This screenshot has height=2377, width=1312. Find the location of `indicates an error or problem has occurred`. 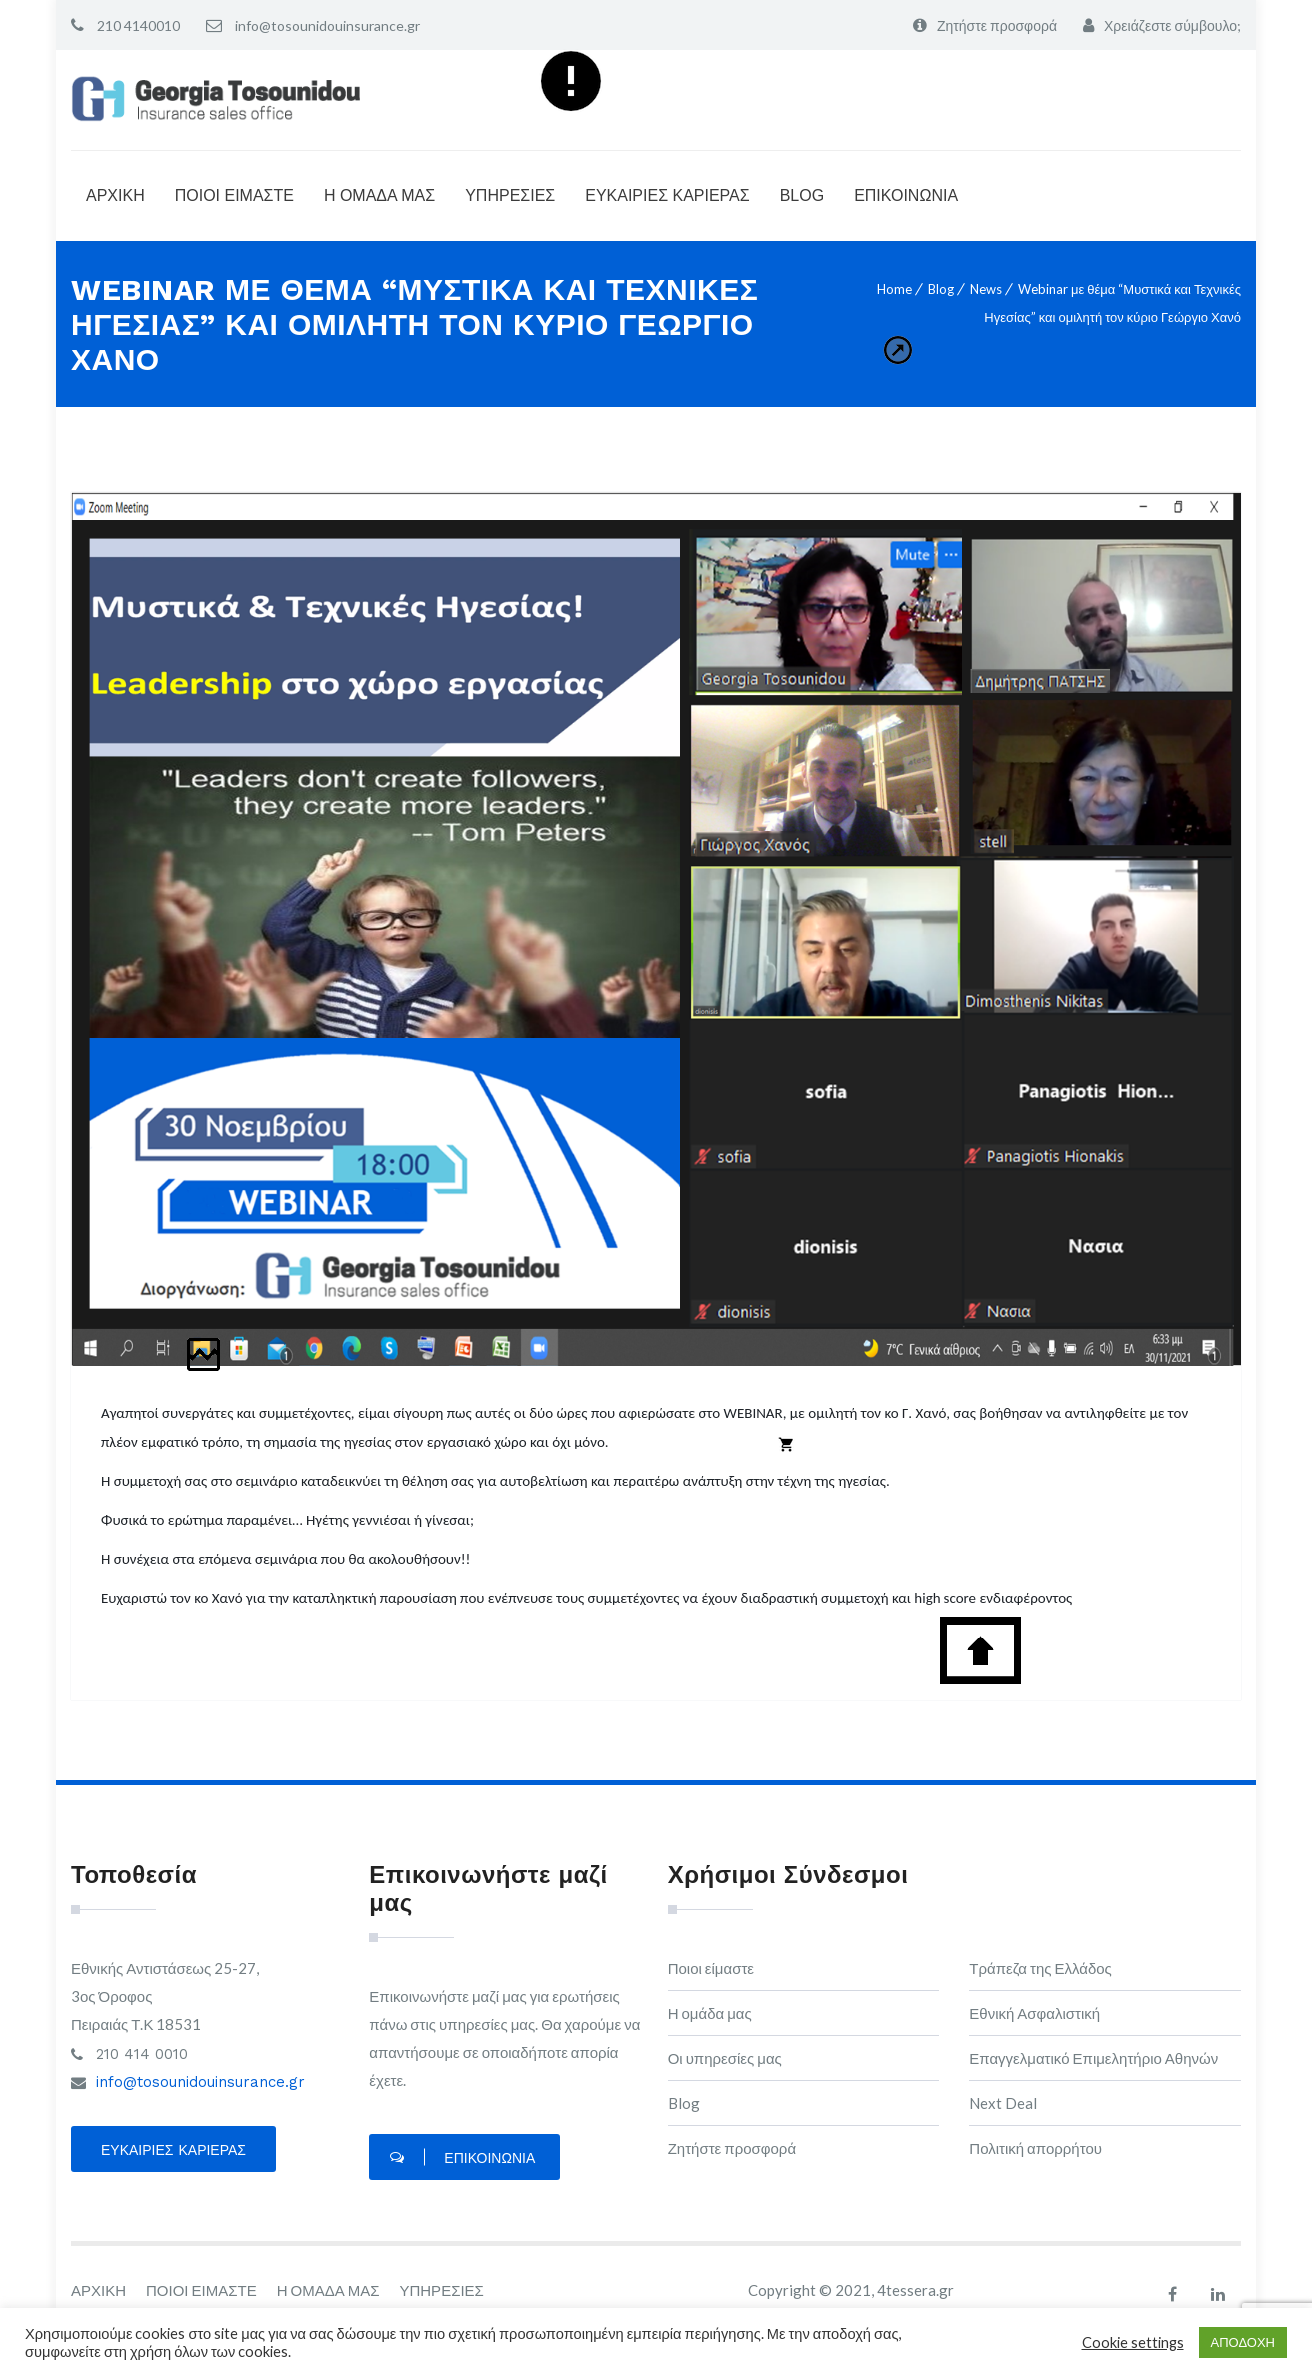

indicates an error or problem has occurred is located at coordinates (571, 81).